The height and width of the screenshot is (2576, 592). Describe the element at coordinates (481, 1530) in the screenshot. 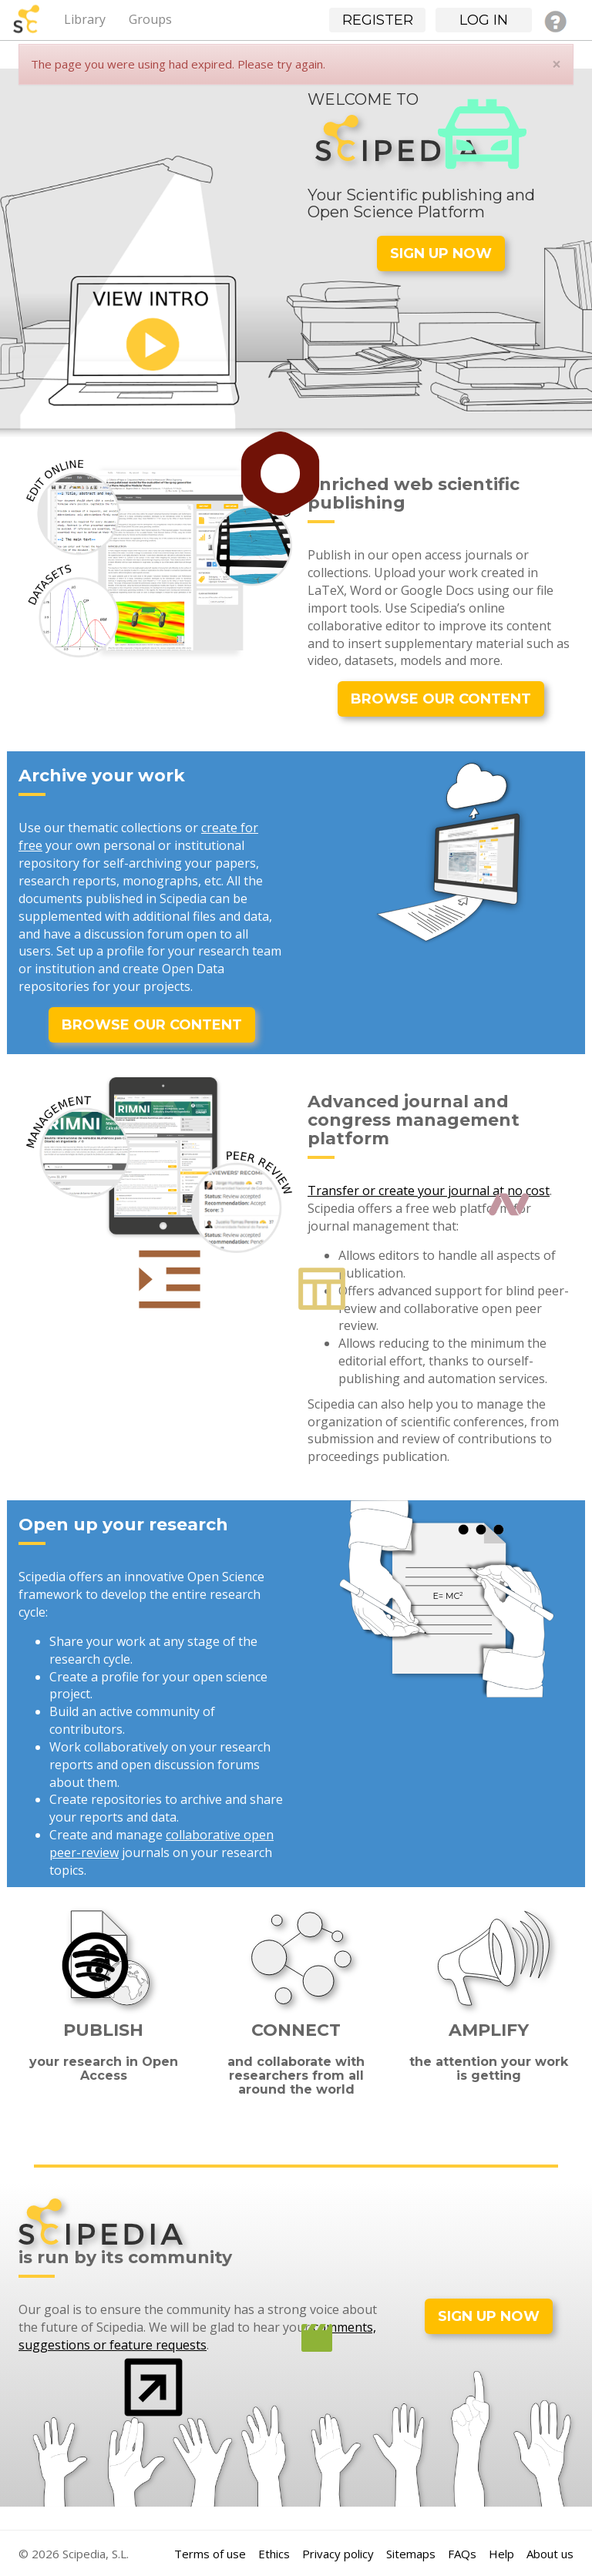

I see `access more options or actions` at that location.